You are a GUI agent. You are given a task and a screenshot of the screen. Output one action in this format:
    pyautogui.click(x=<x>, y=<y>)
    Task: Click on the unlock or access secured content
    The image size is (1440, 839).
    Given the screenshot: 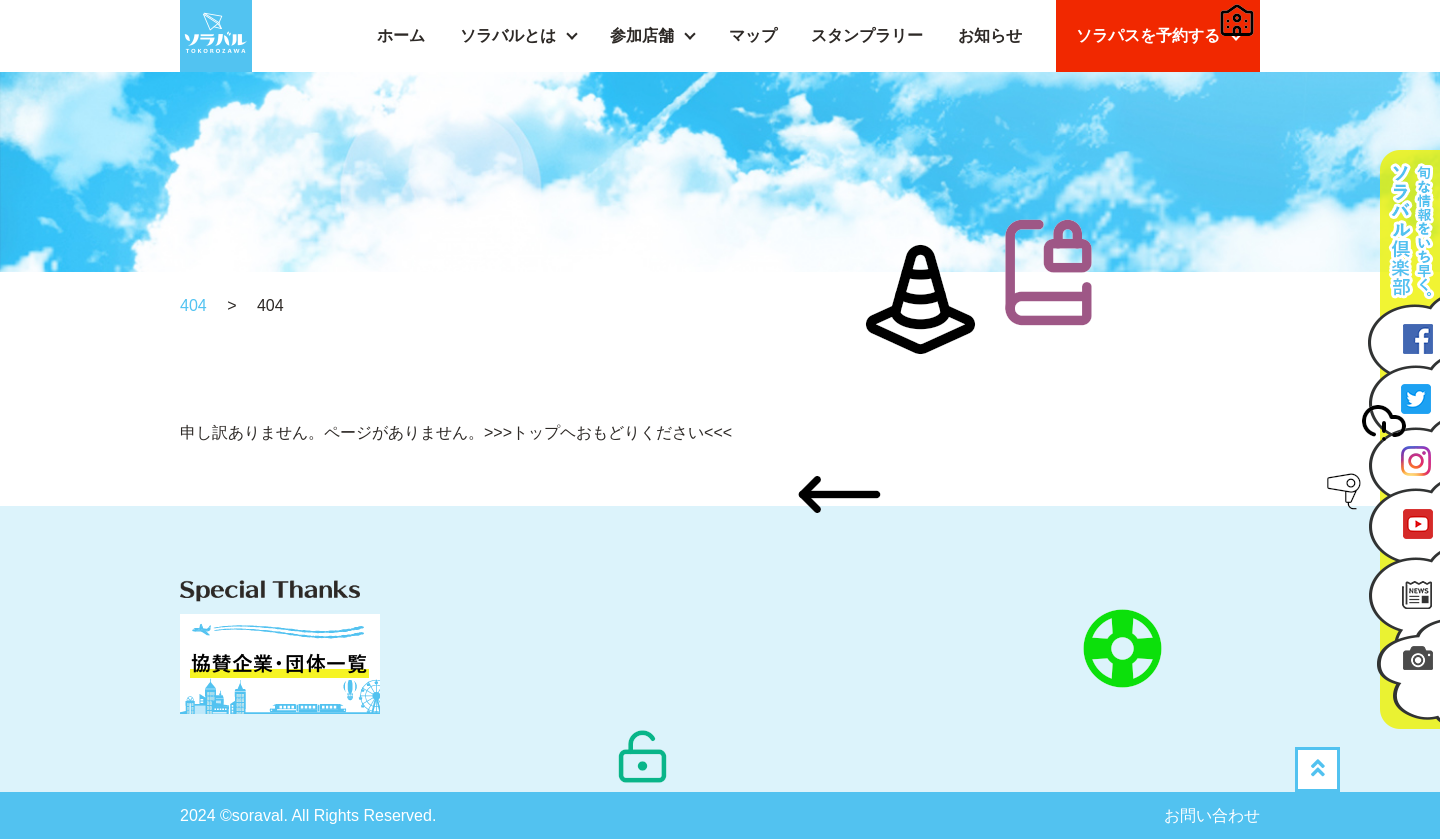 What is the action you would take?
    pyautogui.click(x=642, y=756)
    